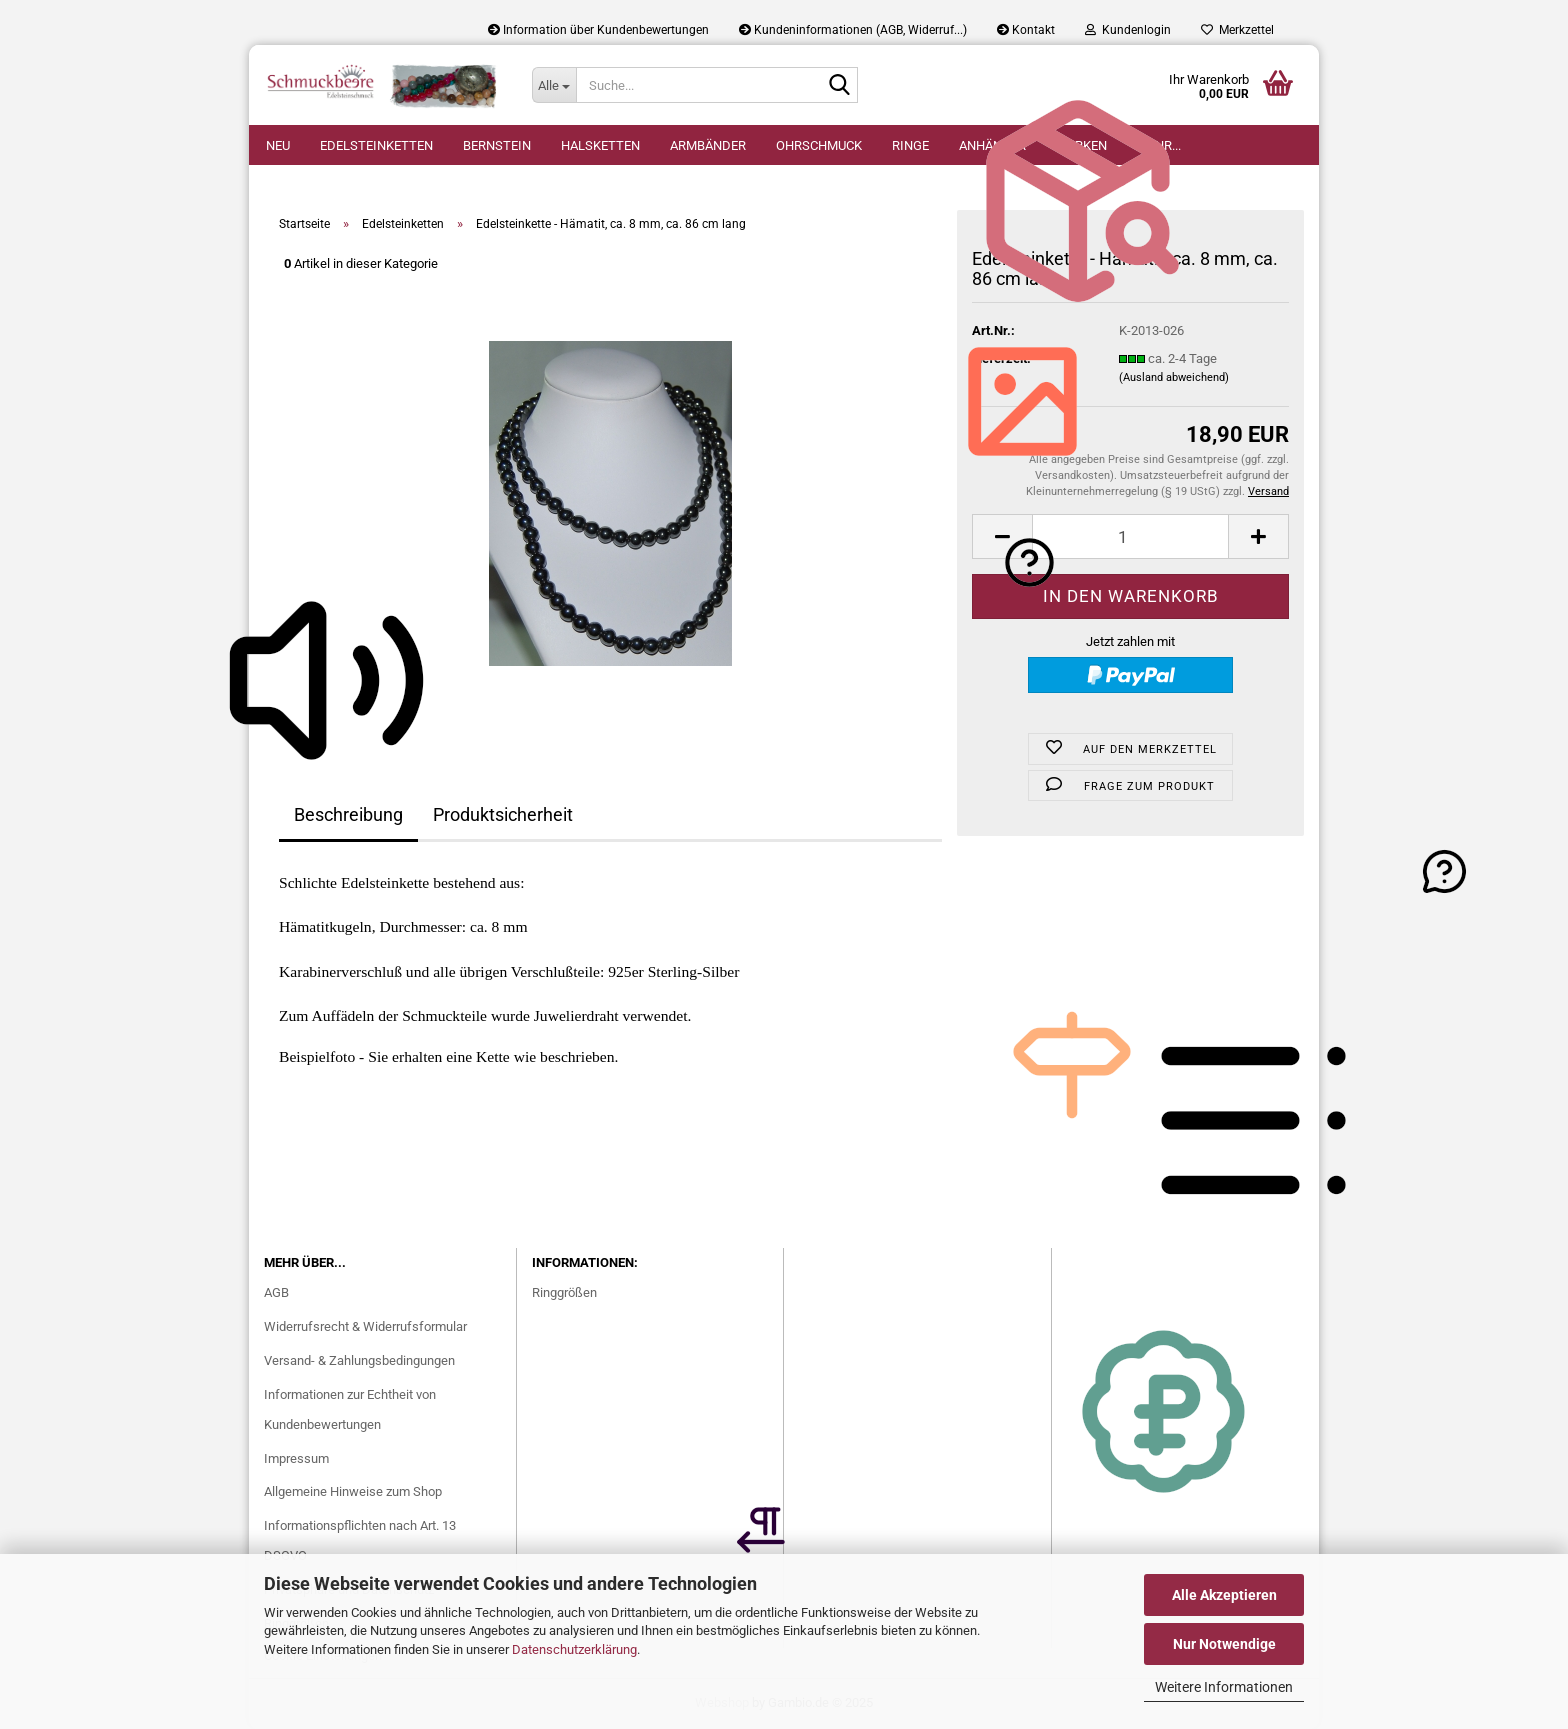  What do you see at coordinates (1253, 1120) in the screenshot?
I see `view table of contents` at bounding box center [1253, 1120].